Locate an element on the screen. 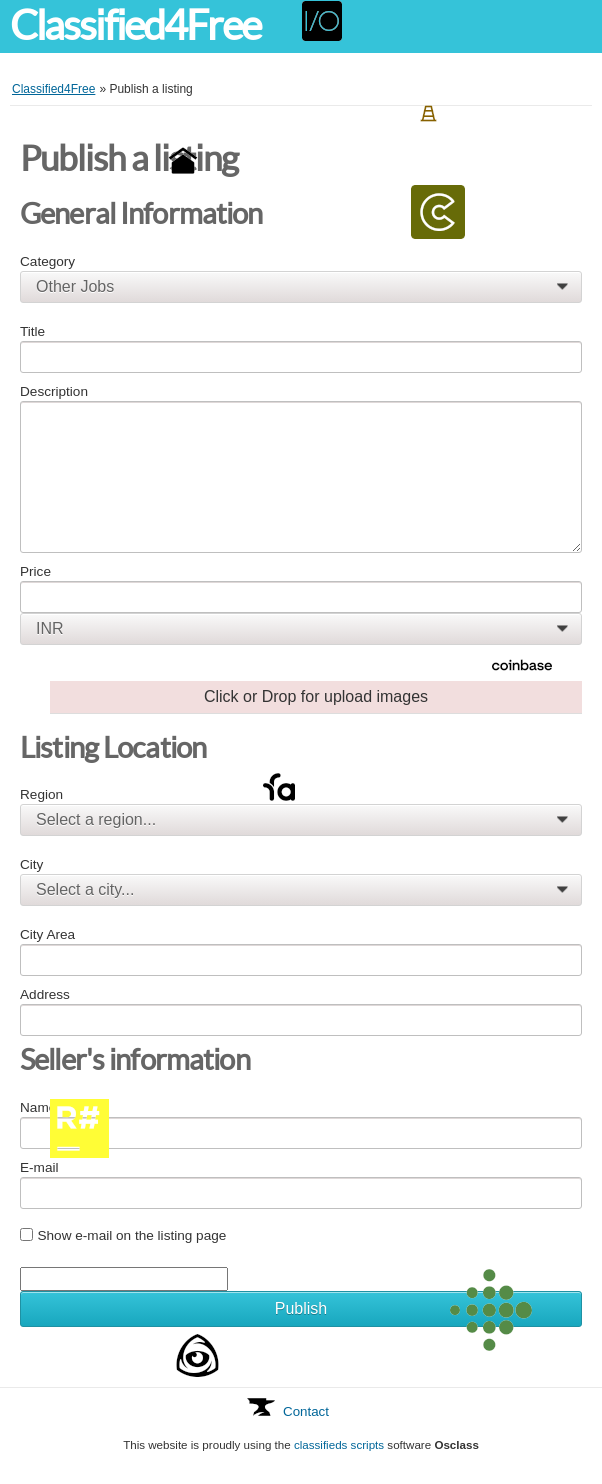 The height and width of the screenshot is (1484, 602). navigate to home screen is located at coordinates (183, 161).